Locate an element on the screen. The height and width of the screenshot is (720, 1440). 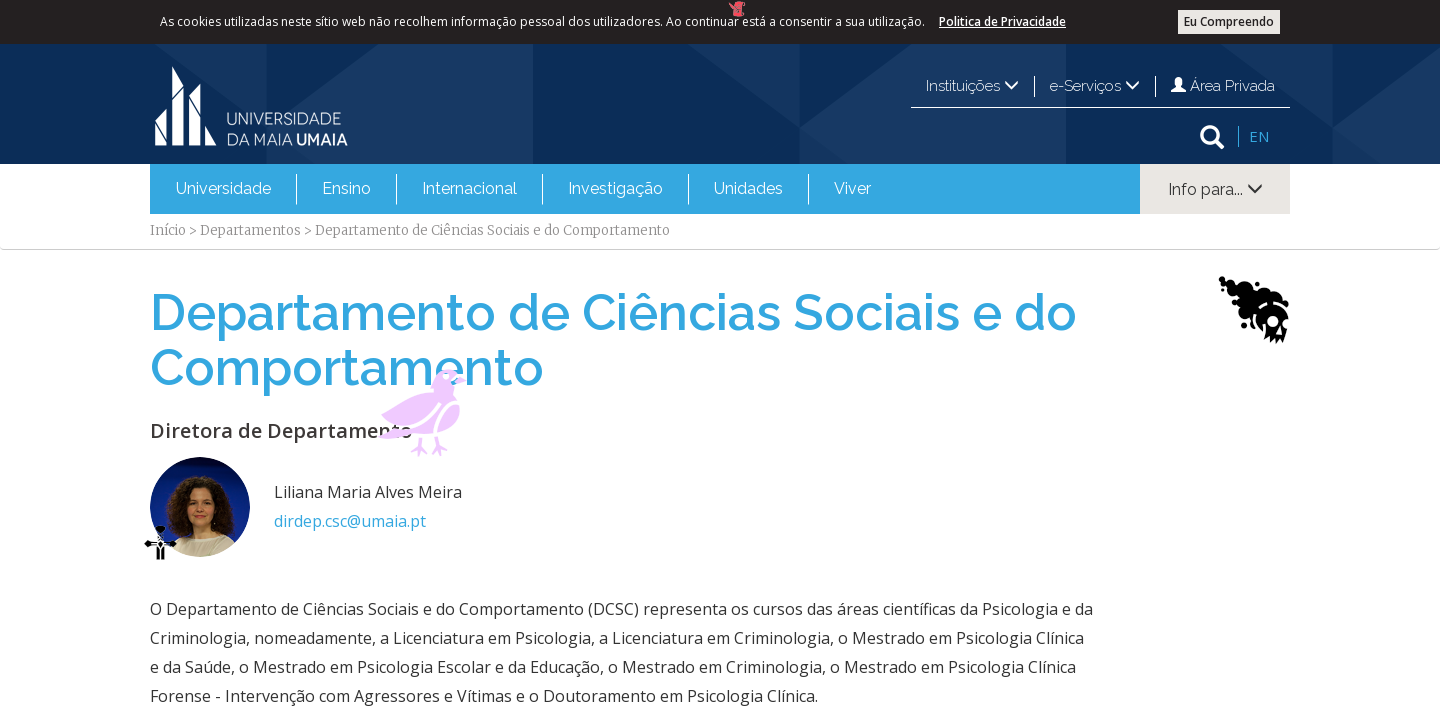
access quest log or story journal is located at coordinates (737, 9).